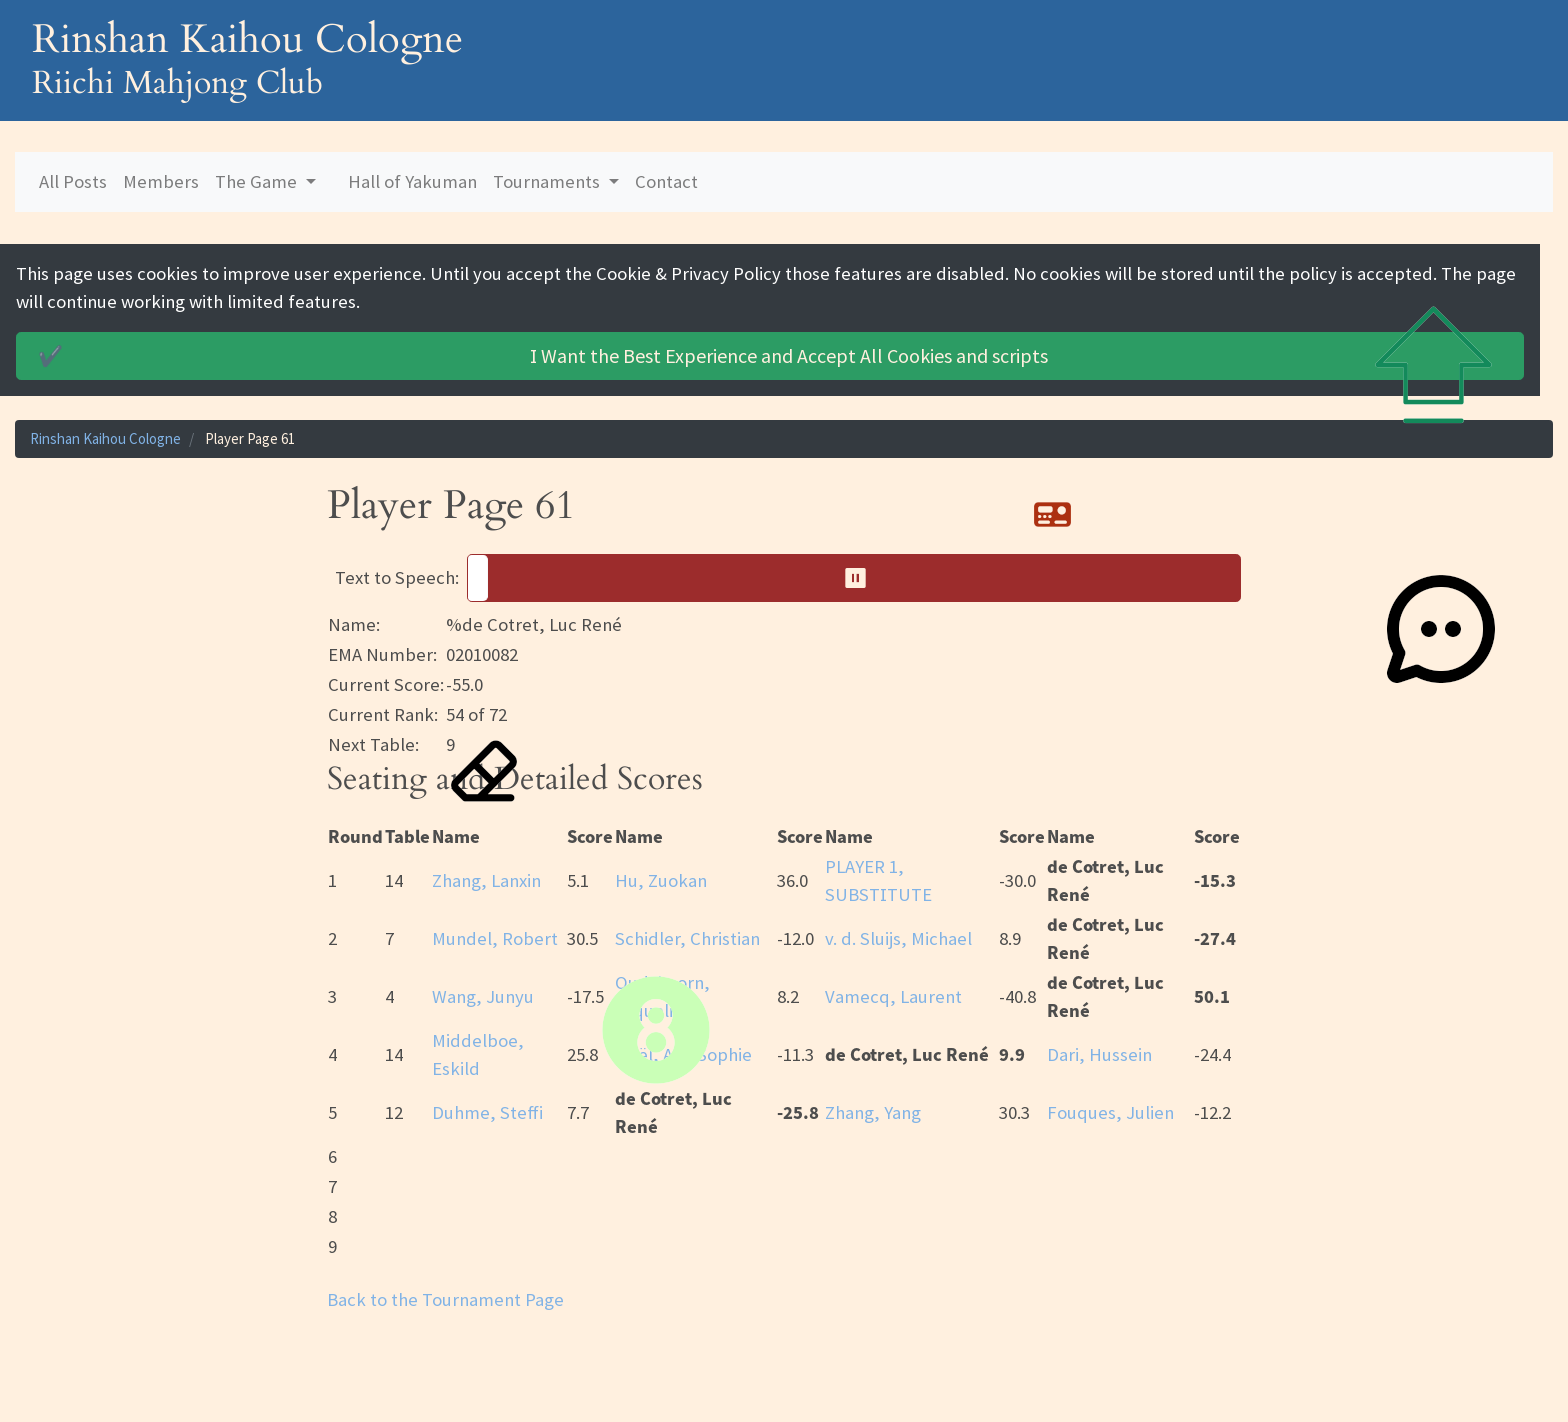 This screenshot has height=1422, width=1568. I want to click on open messaging or chat, so click(1441, 629).